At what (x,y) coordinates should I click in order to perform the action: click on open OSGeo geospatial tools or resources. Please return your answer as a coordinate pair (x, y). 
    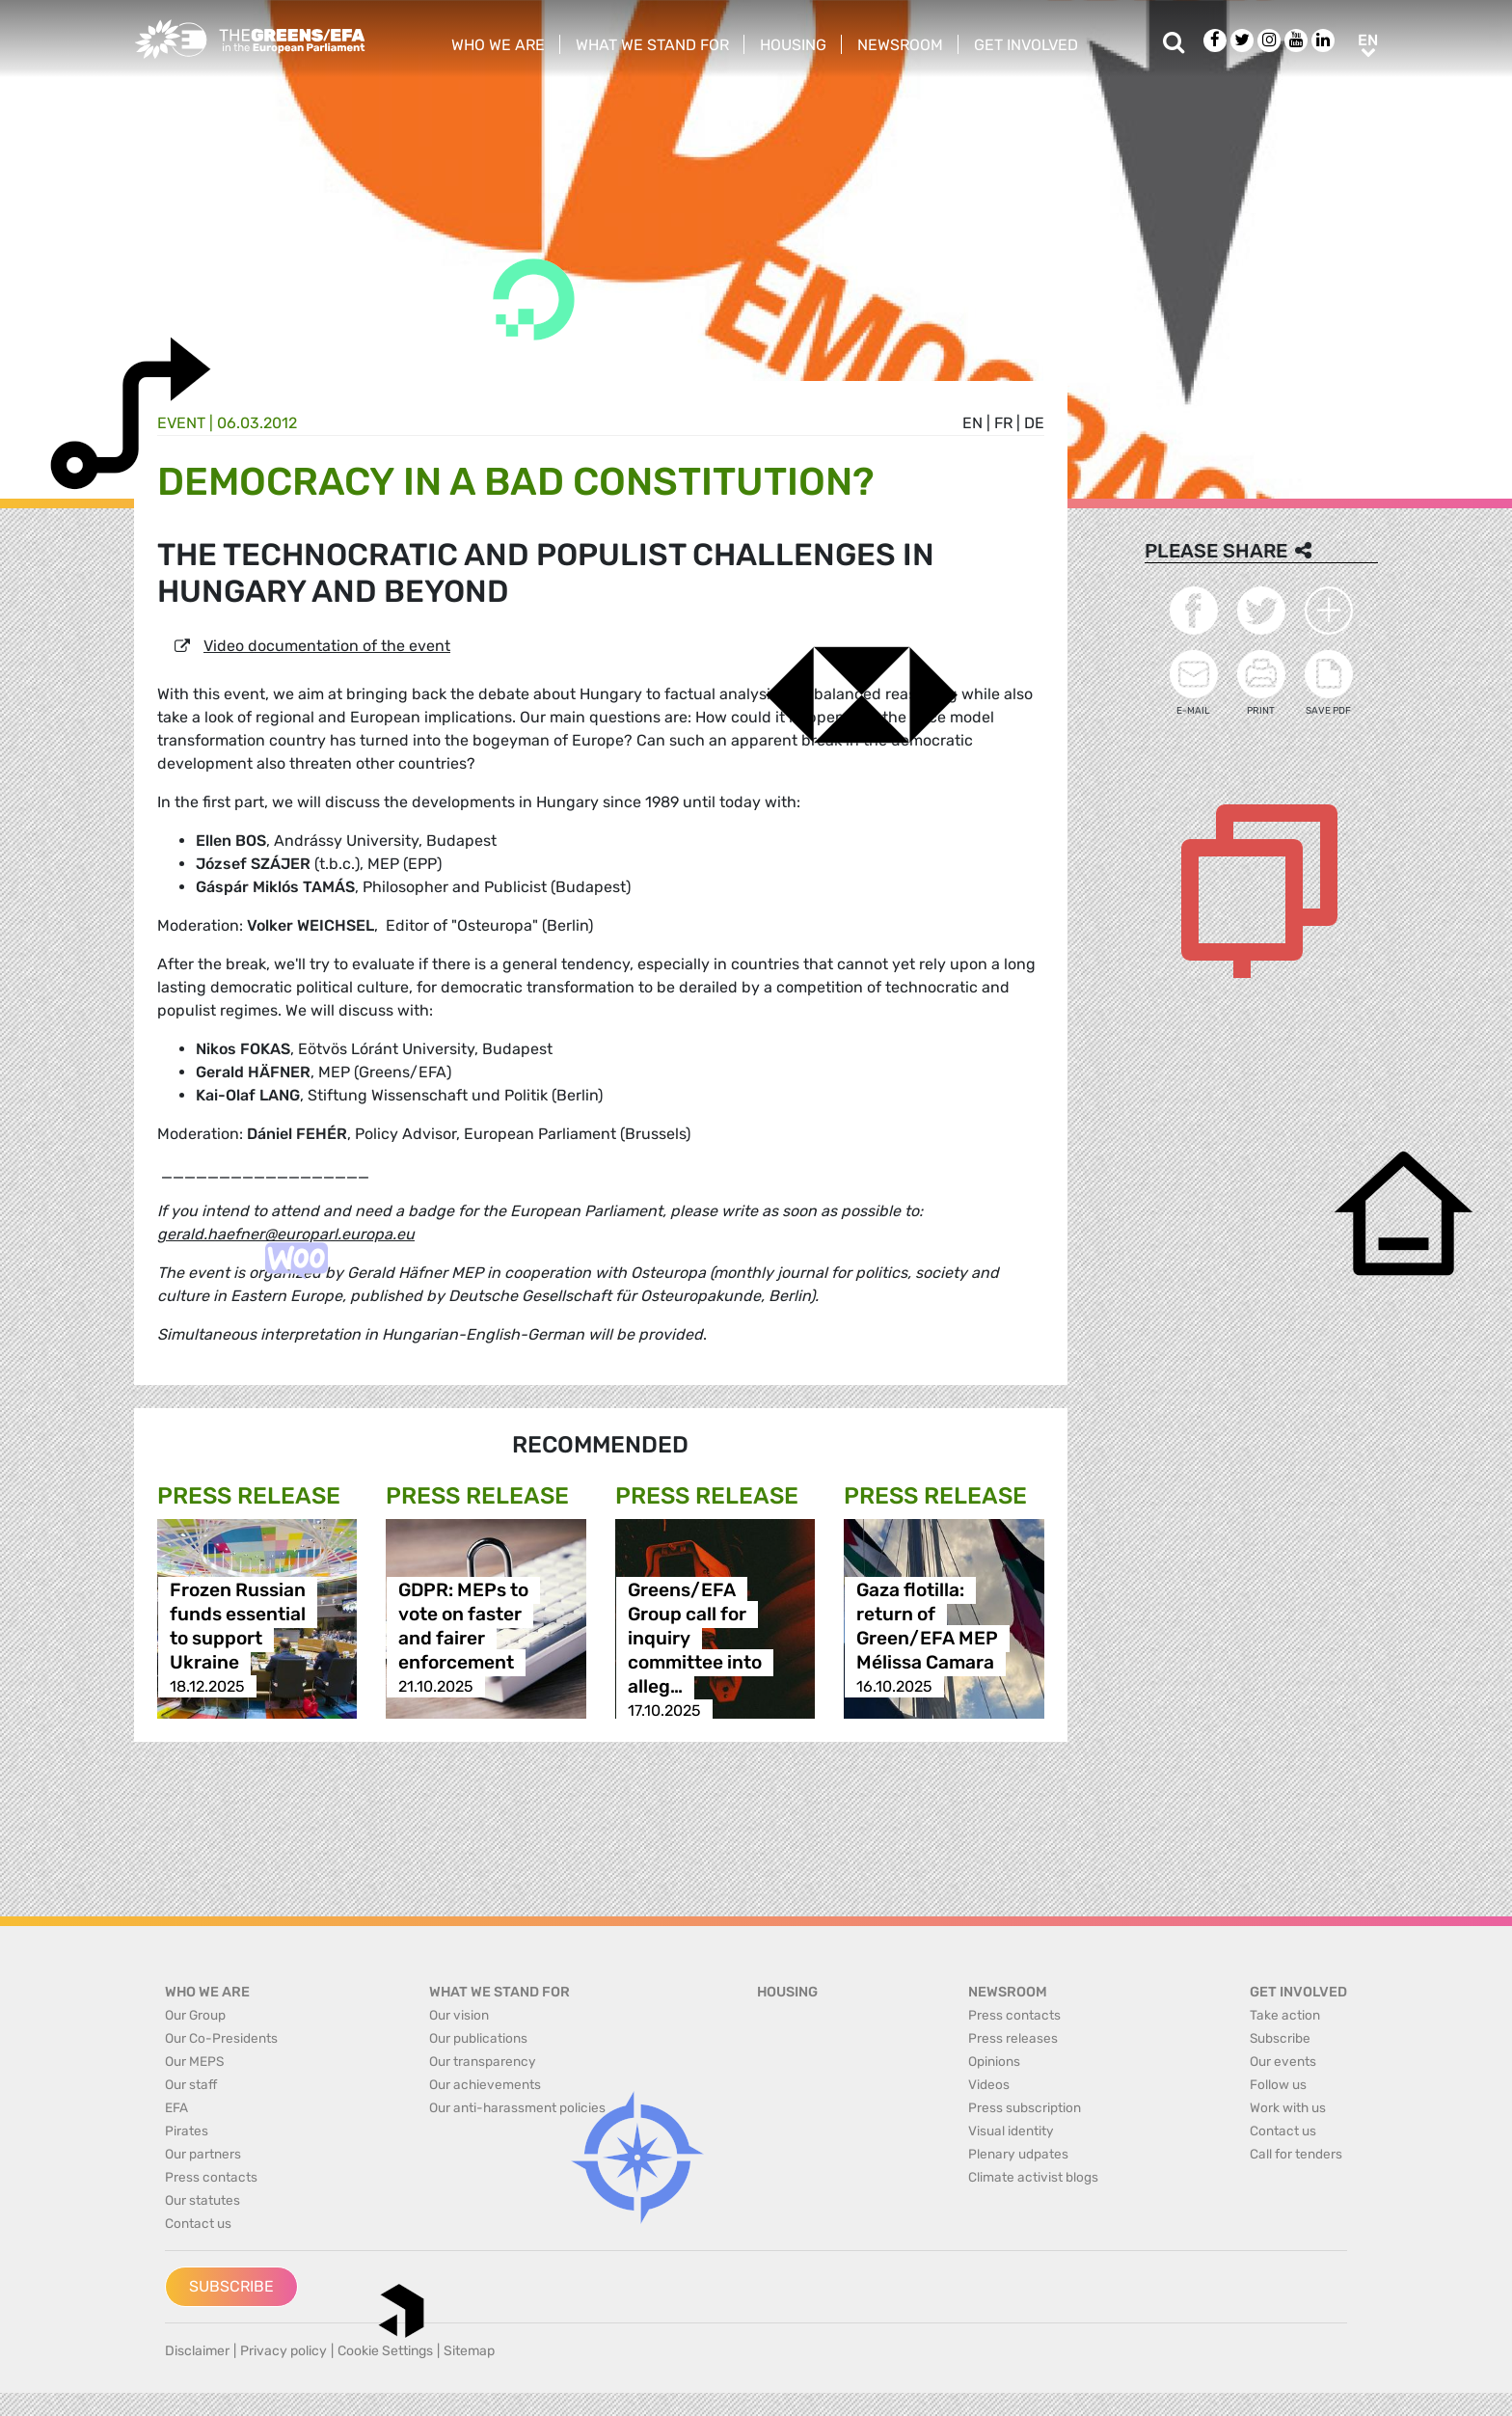
    Looking at the image, I should click on (637, 2158).